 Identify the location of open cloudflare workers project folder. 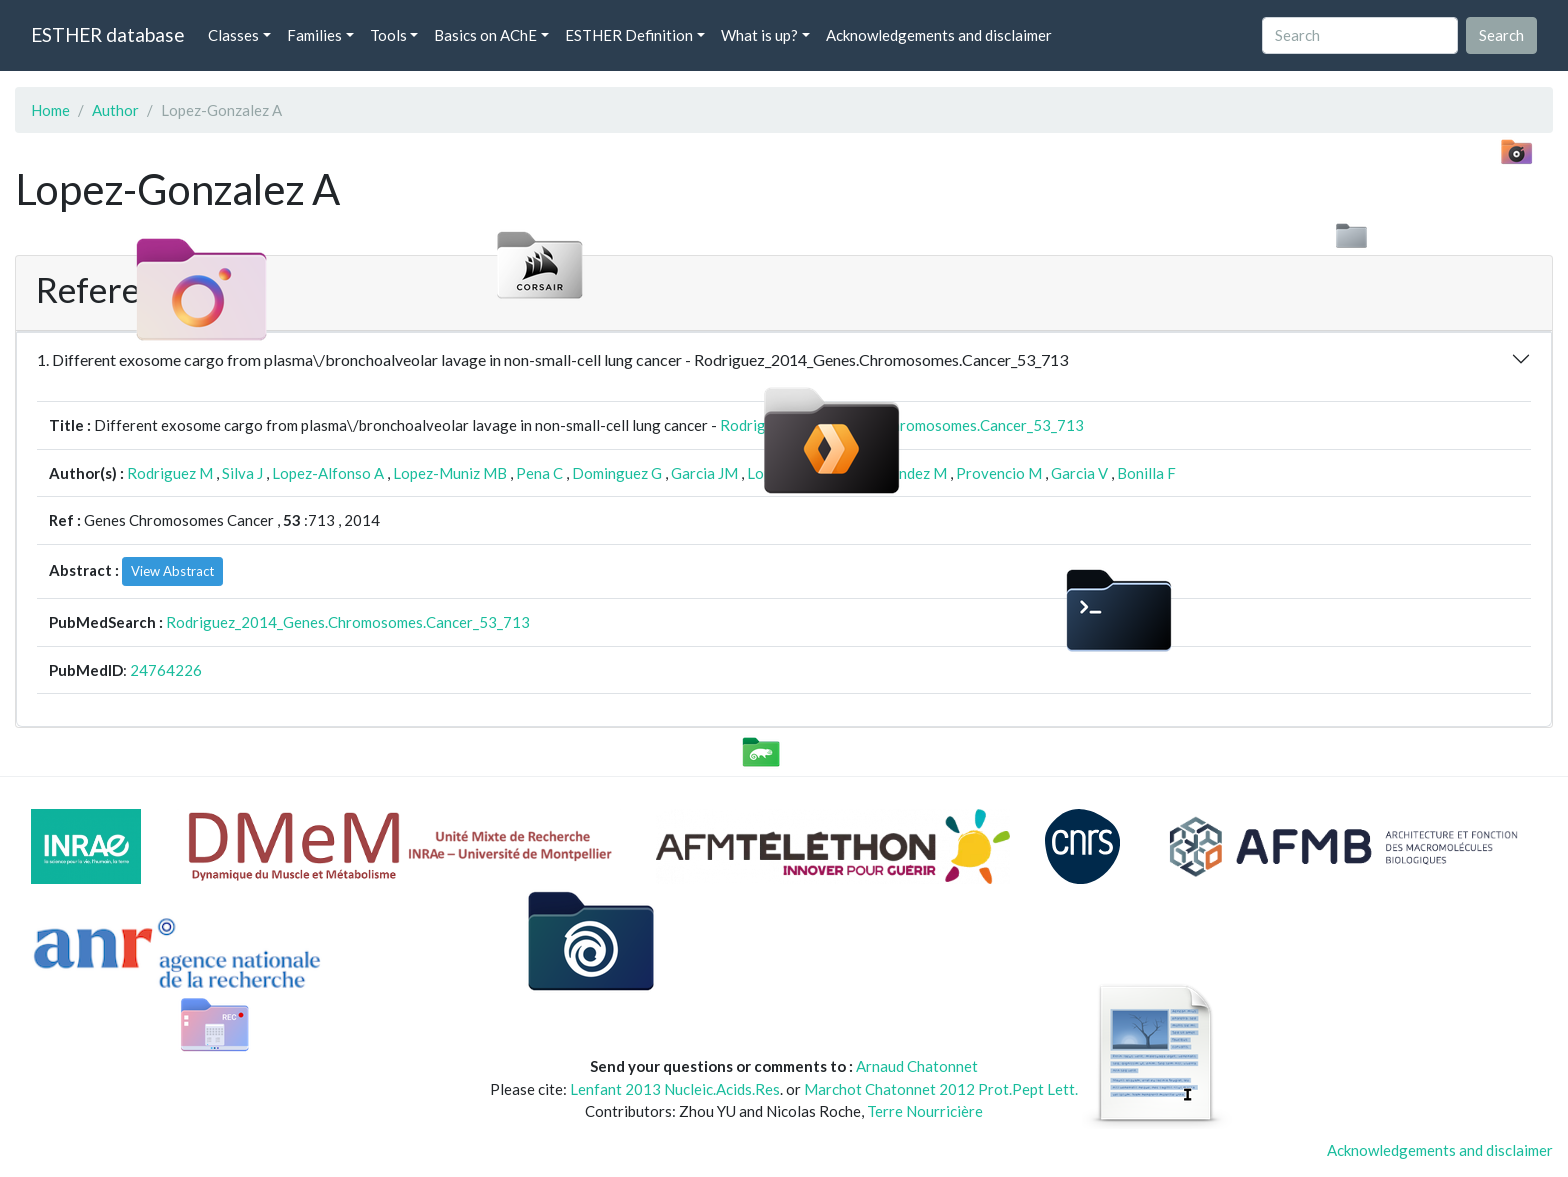
(831, 444).